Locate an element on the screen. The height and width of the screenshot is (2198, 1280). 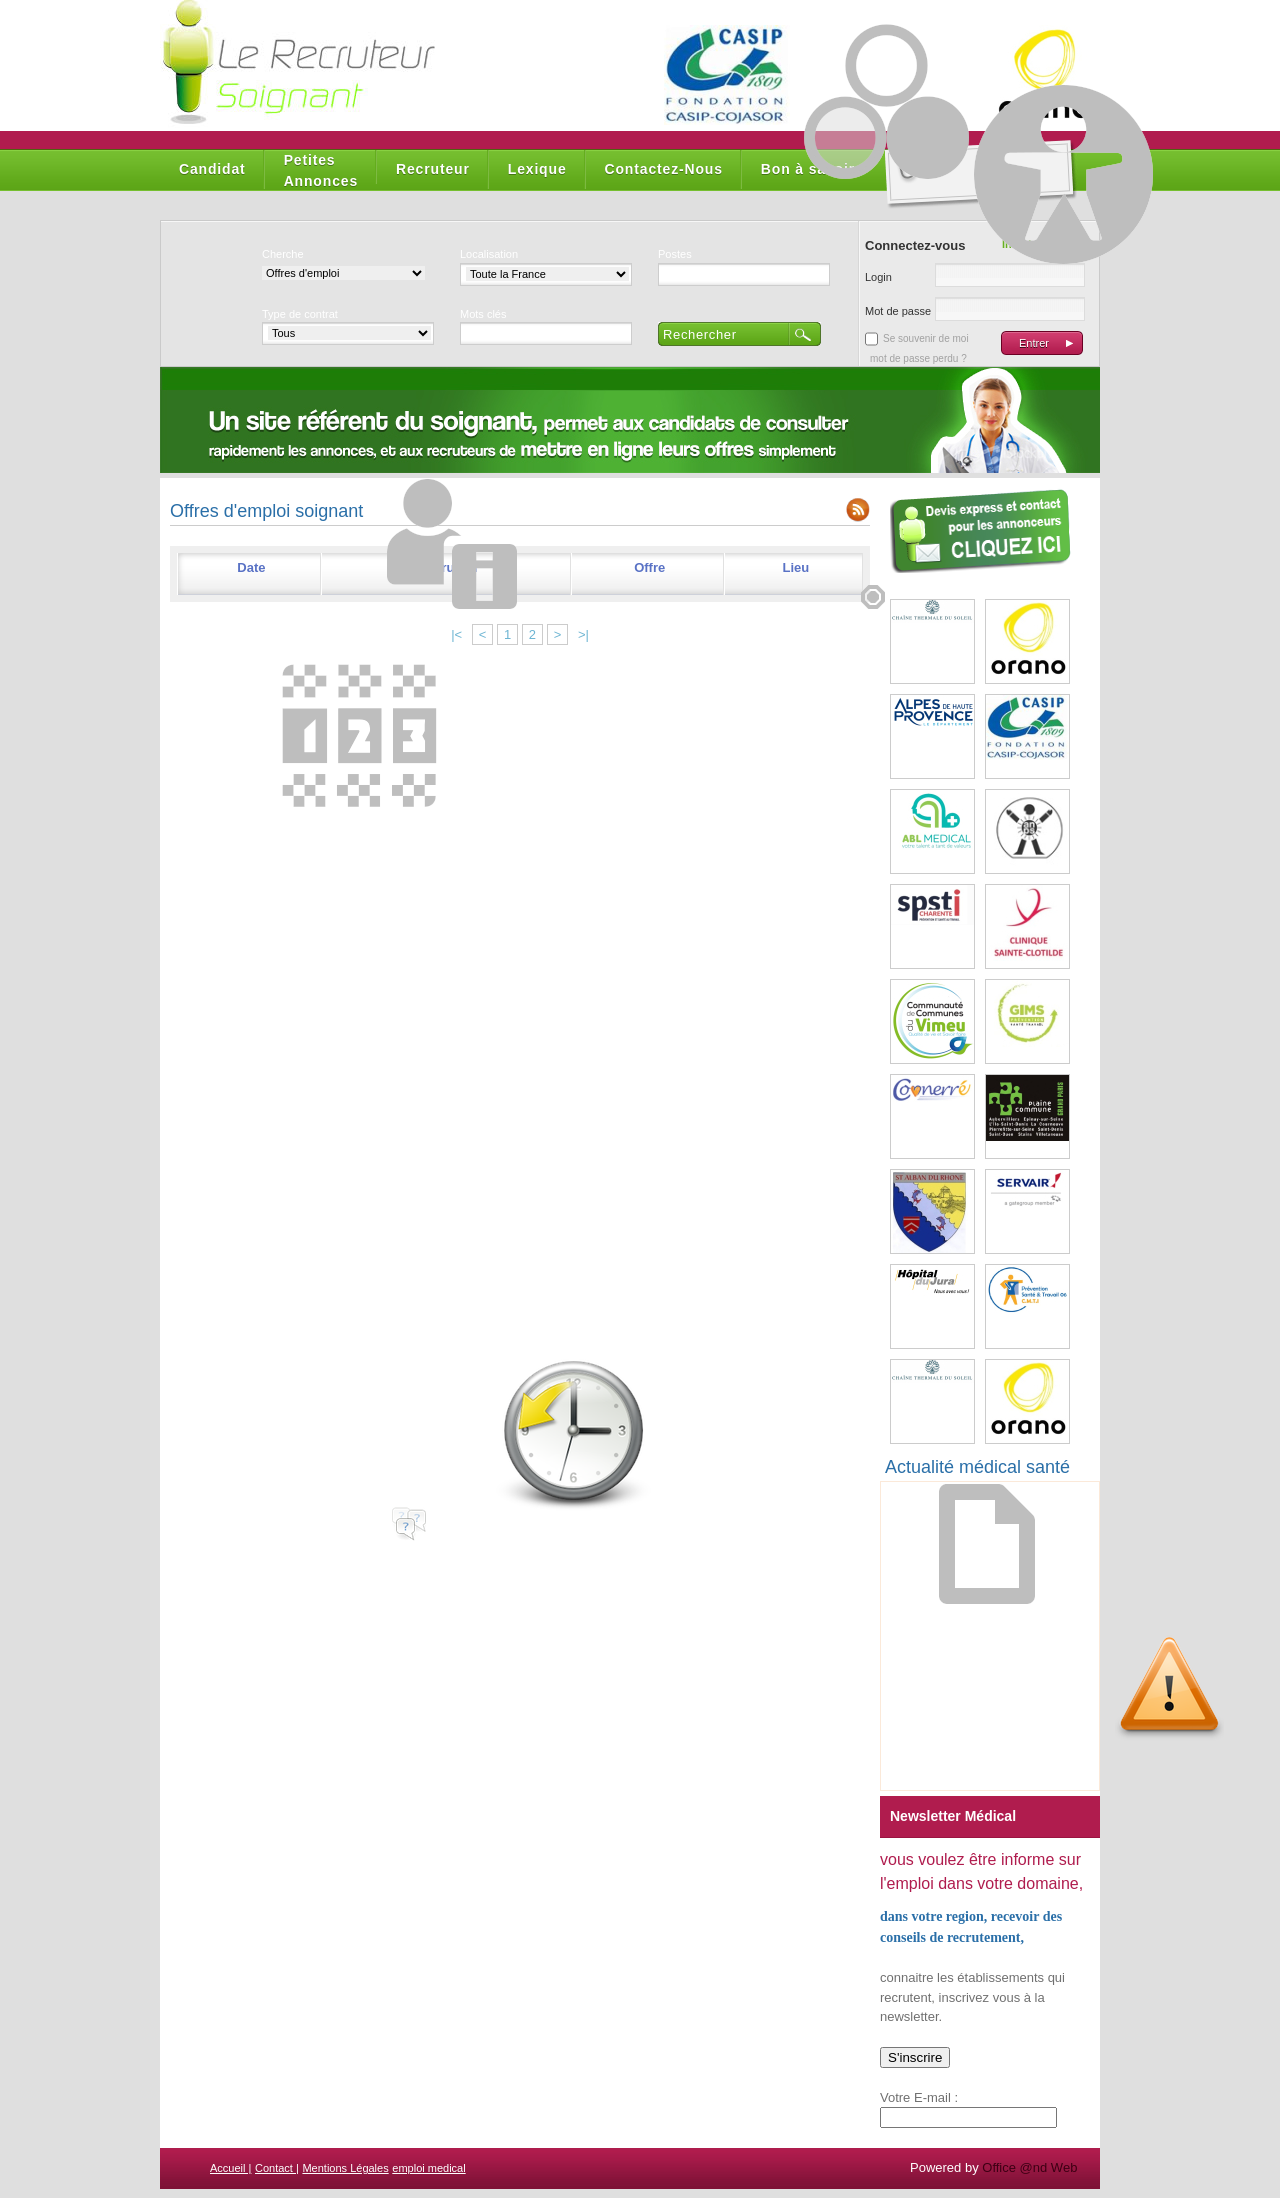
access color and display preferences is located at coordinates (886, 96).